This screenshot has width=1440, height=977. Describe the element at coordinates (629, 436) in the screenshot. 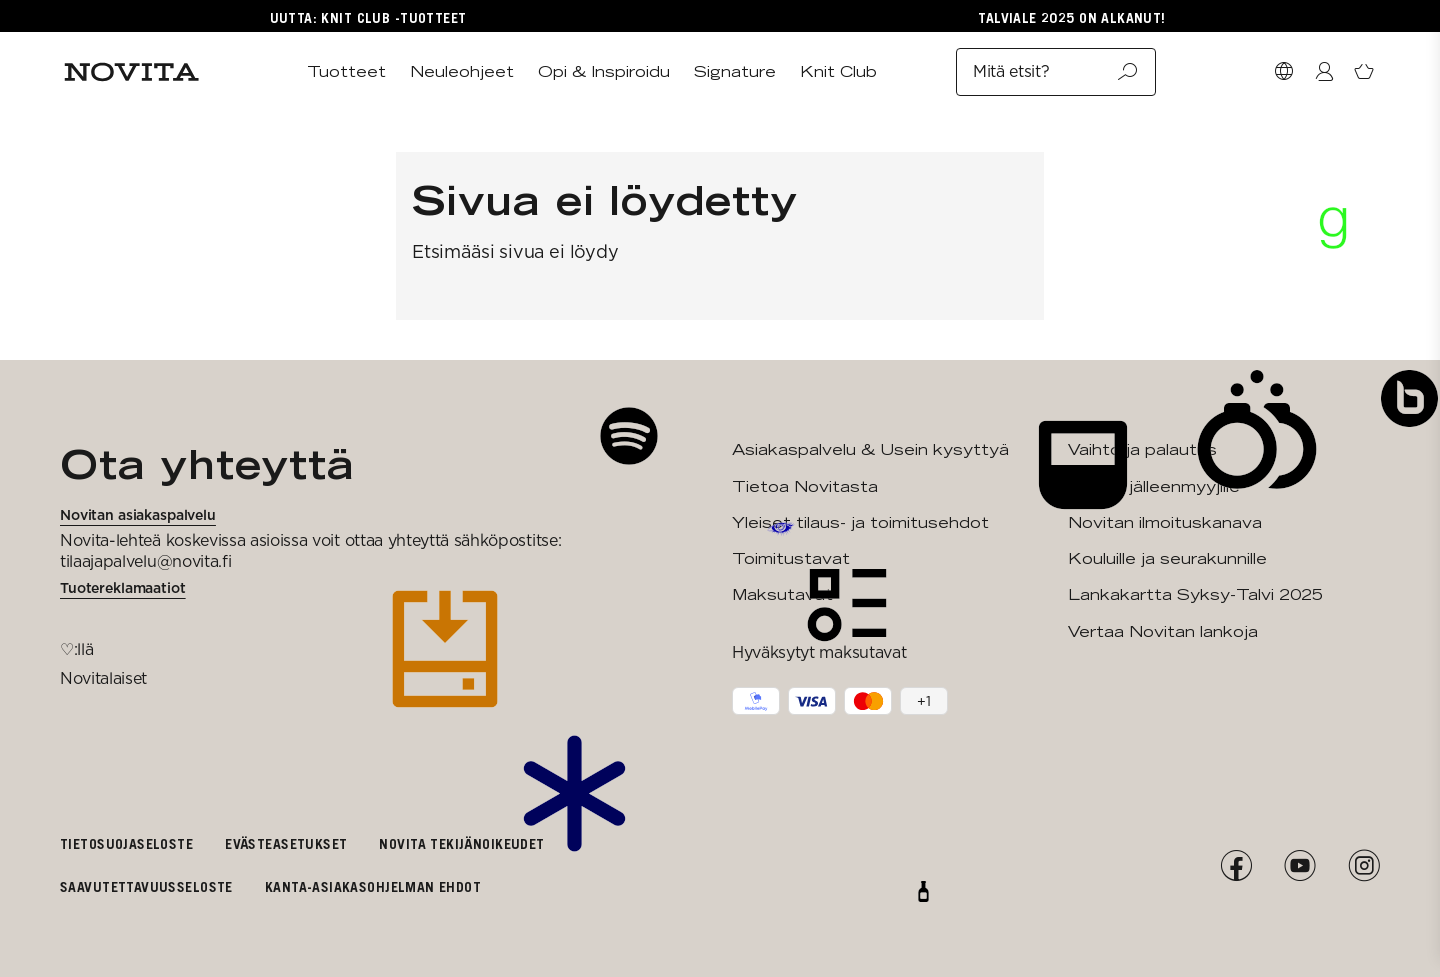

I see `open spotify` at that location.